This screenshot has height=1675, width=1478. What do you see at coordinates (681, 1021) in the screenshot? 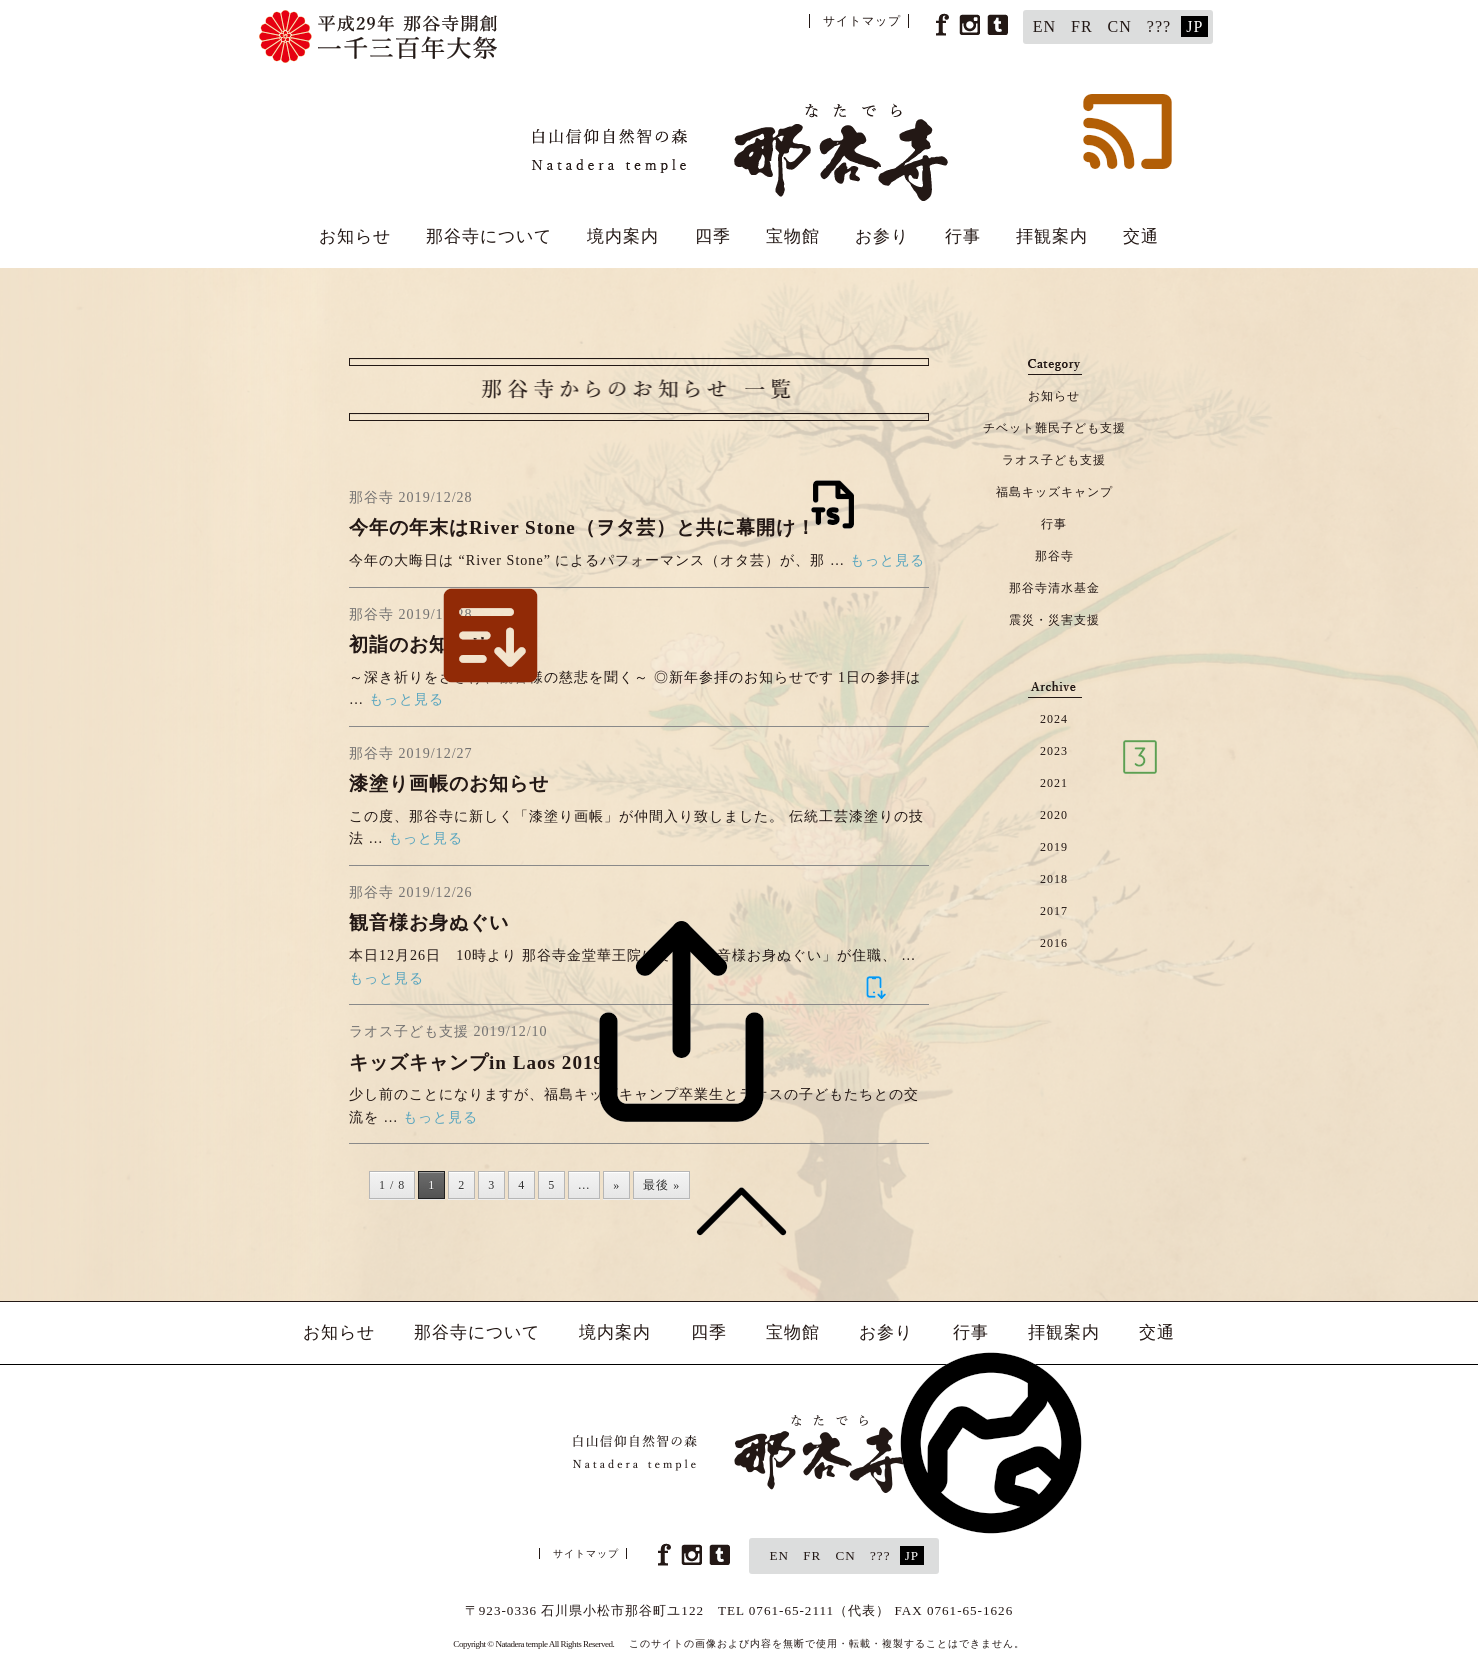
I see `share content to another app or platform` at bounding box center [681, 1021].